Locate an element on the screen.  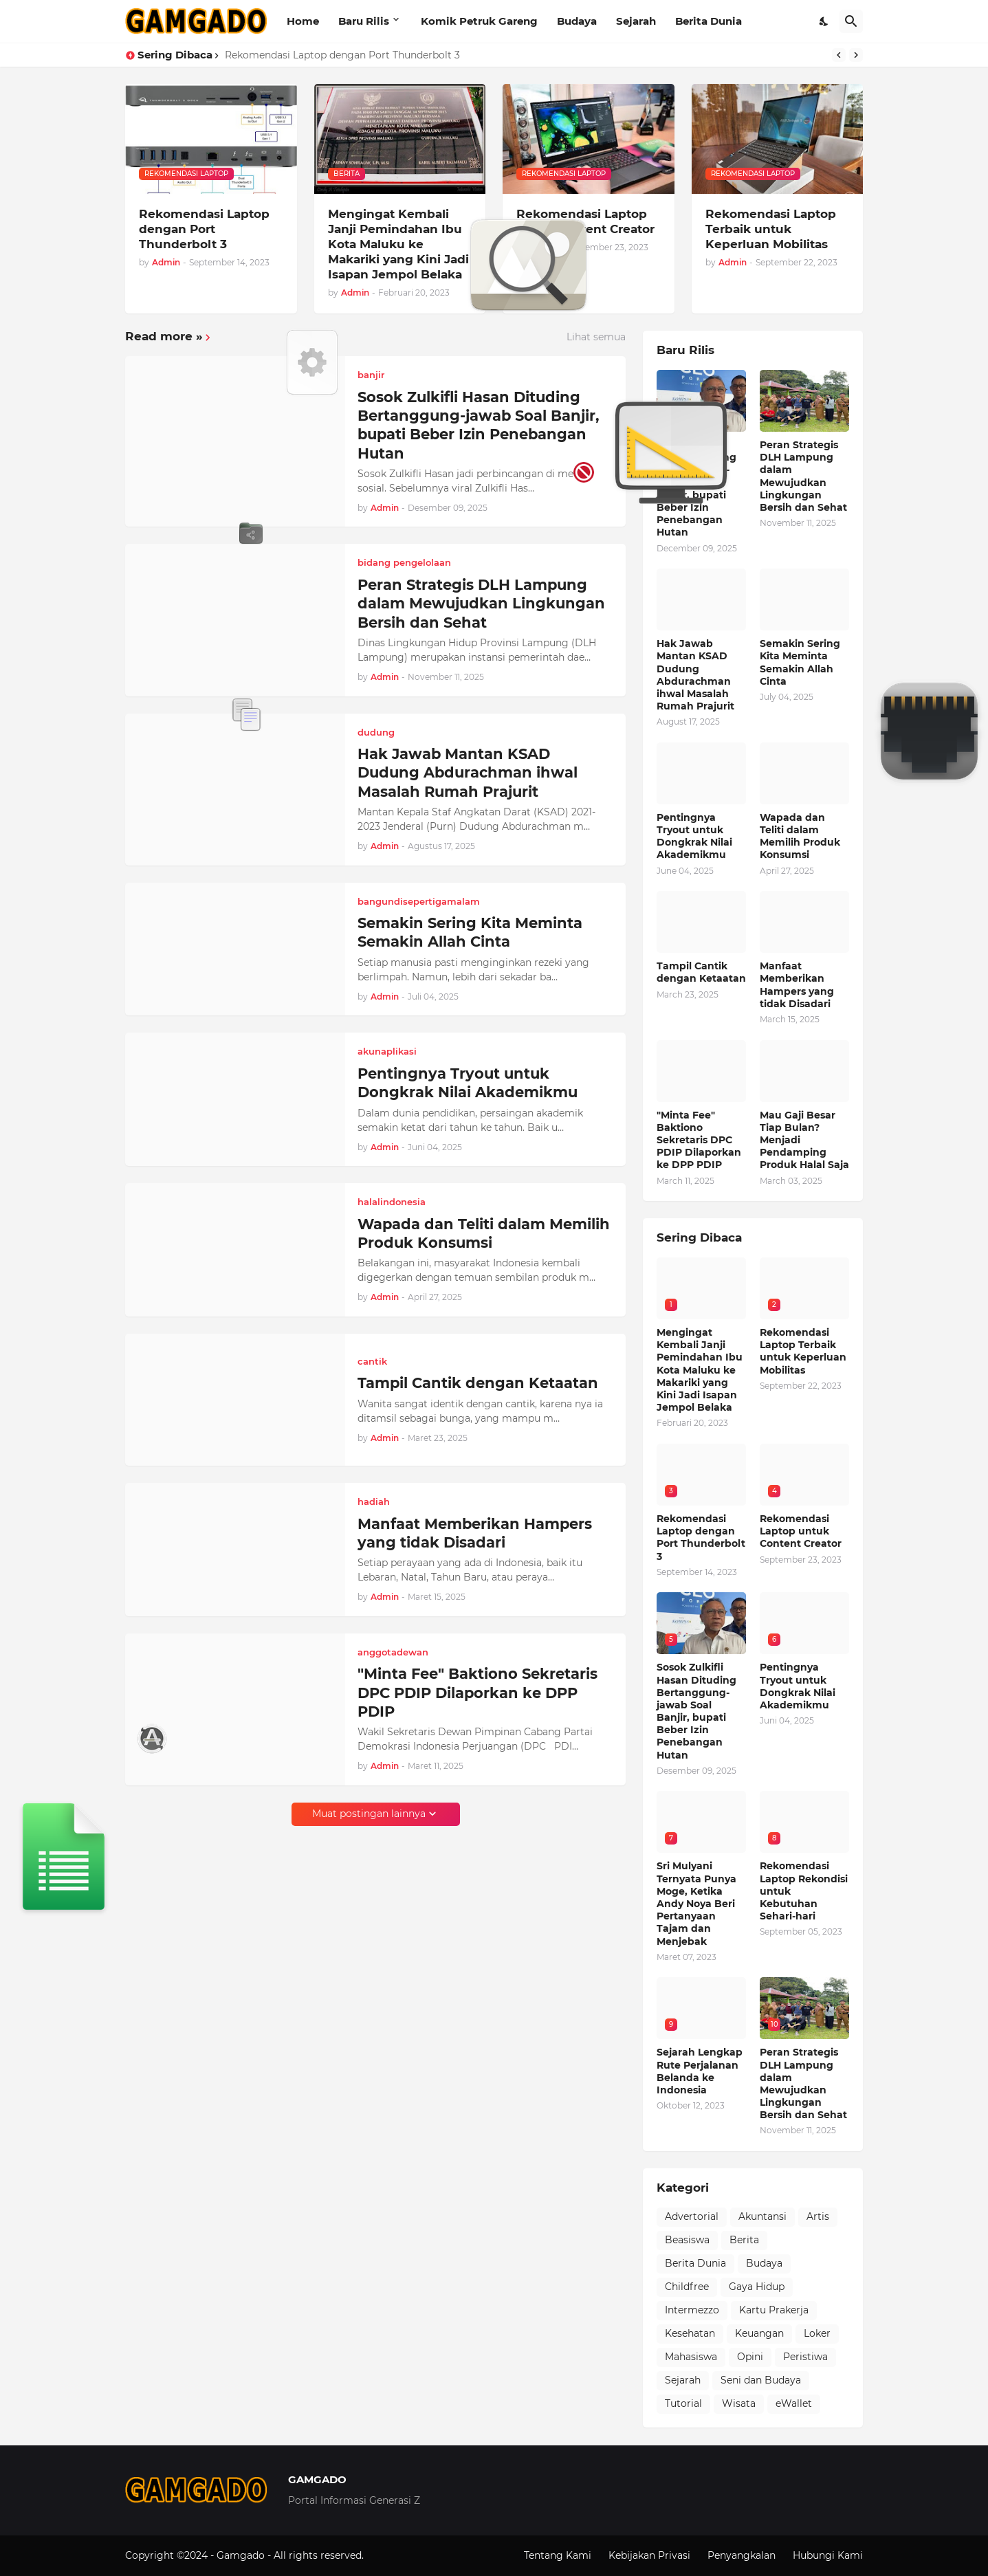
google forms file or document is located at coordinates (63, 1858).